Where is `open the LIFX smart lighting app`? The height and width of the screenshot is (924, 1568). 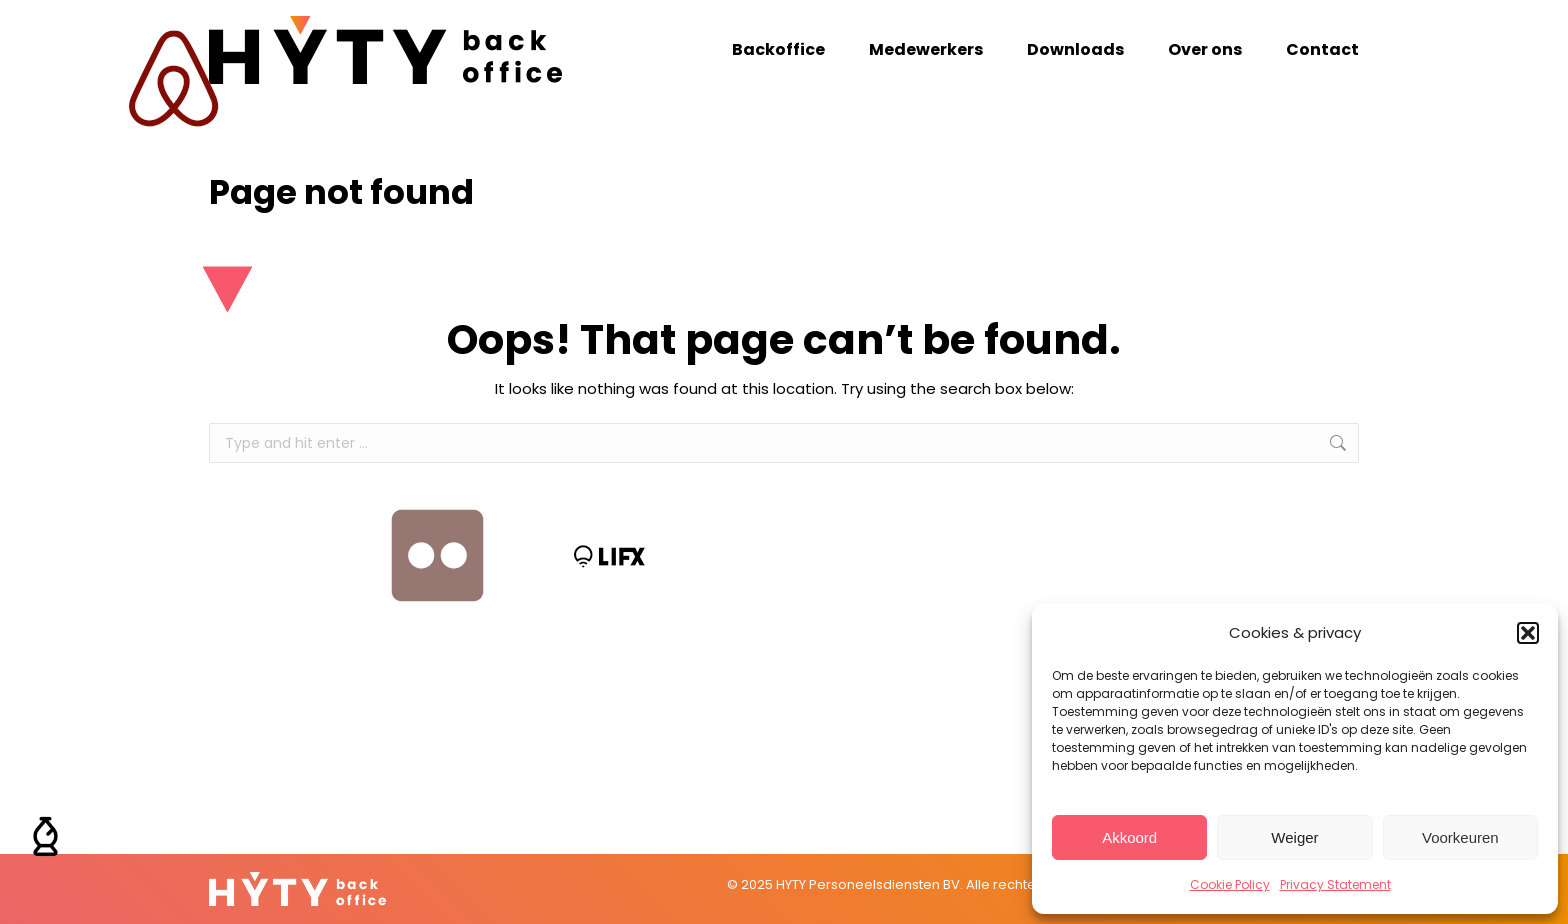 open the LIFX smart lighting app is located at coordinates (609, 556).